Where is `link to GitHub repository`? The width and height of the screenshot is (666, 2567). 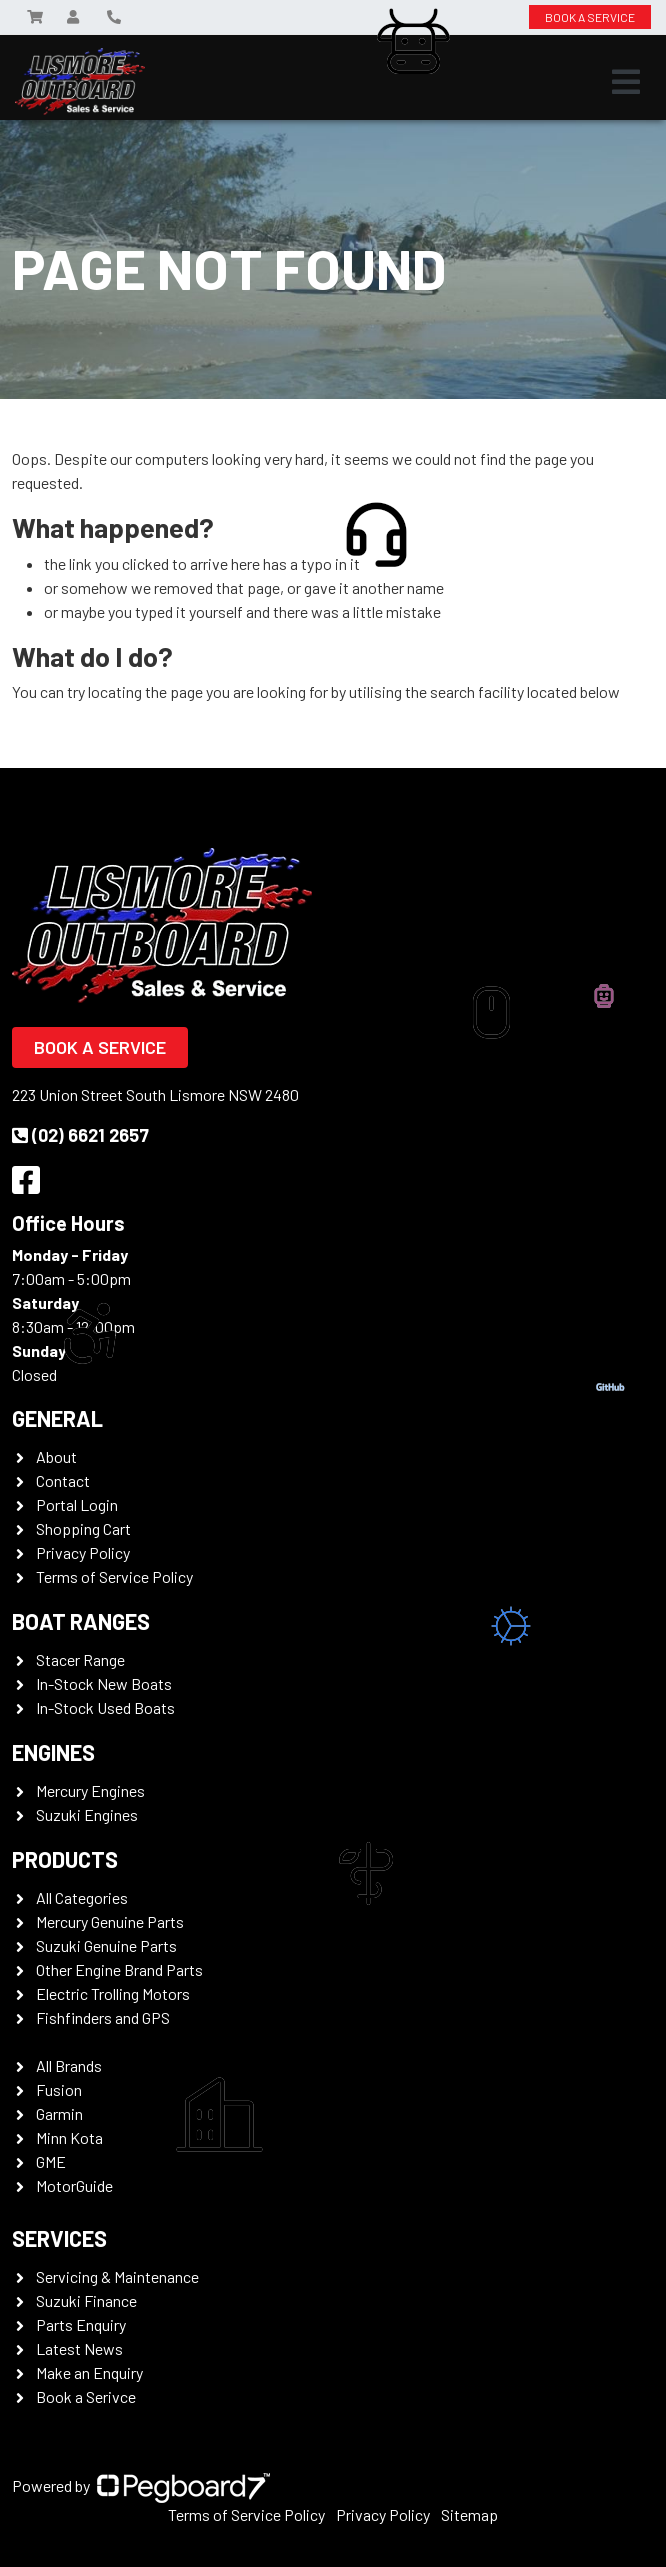 link to GitHub repository is located at coordinates (610, 1387).